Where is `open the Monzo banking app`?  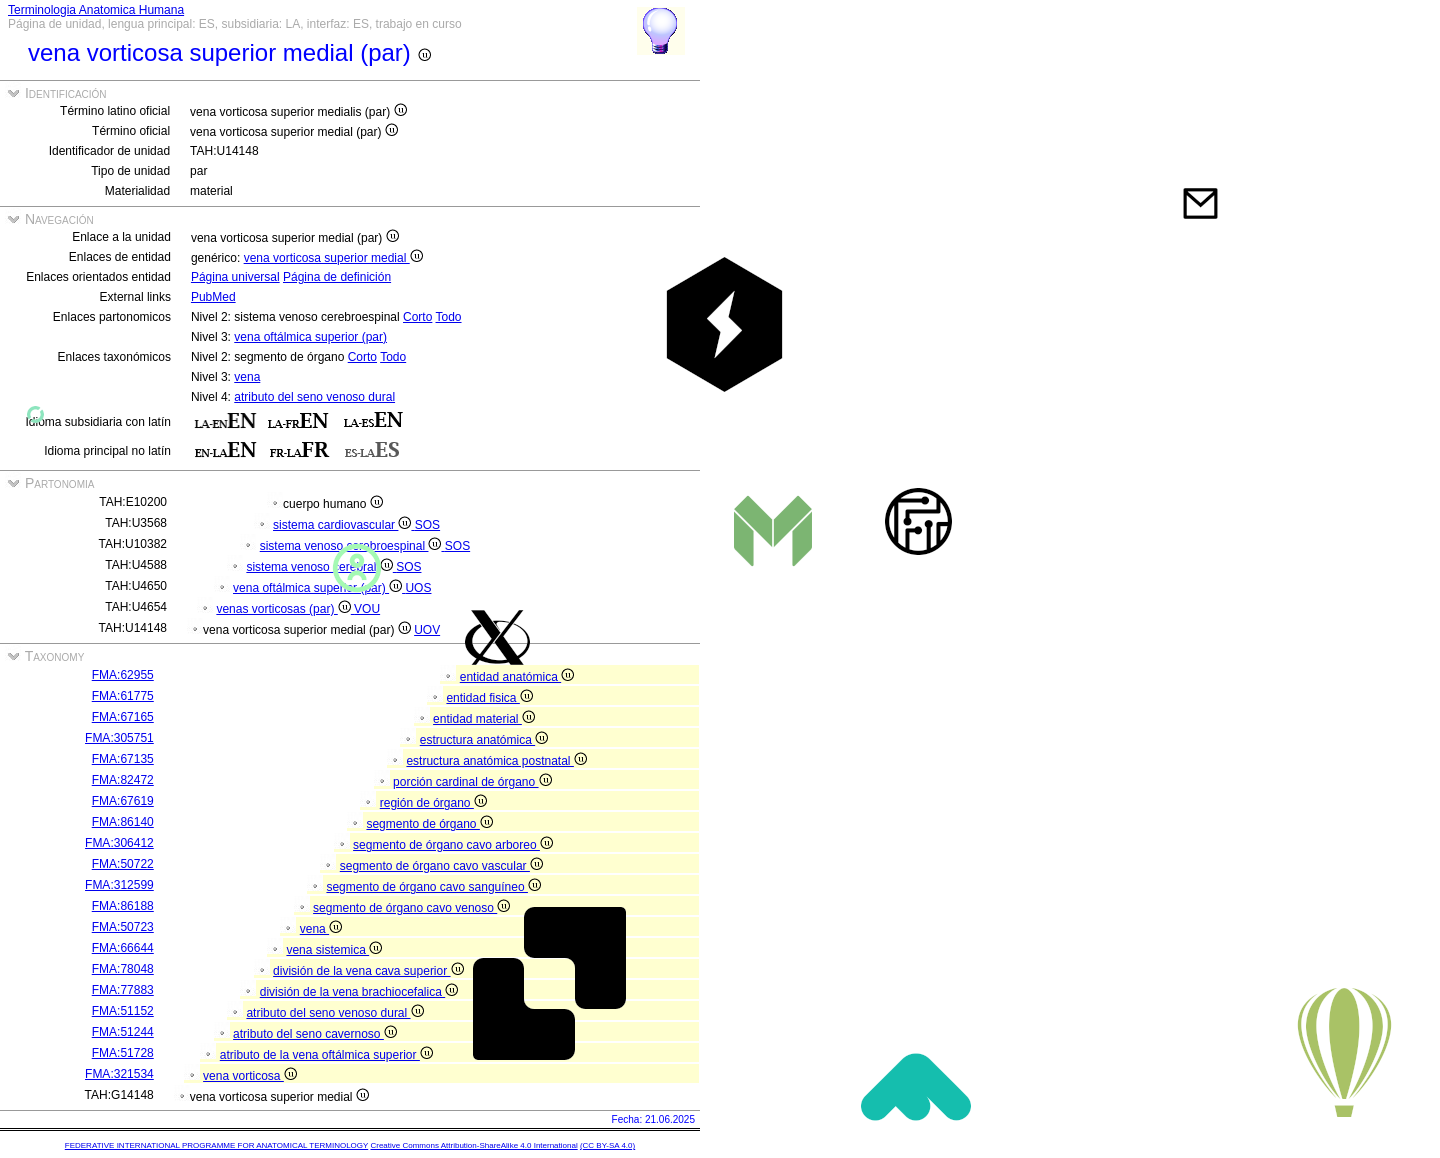 open the Monzo banking app is located at coordinates (773, 531).